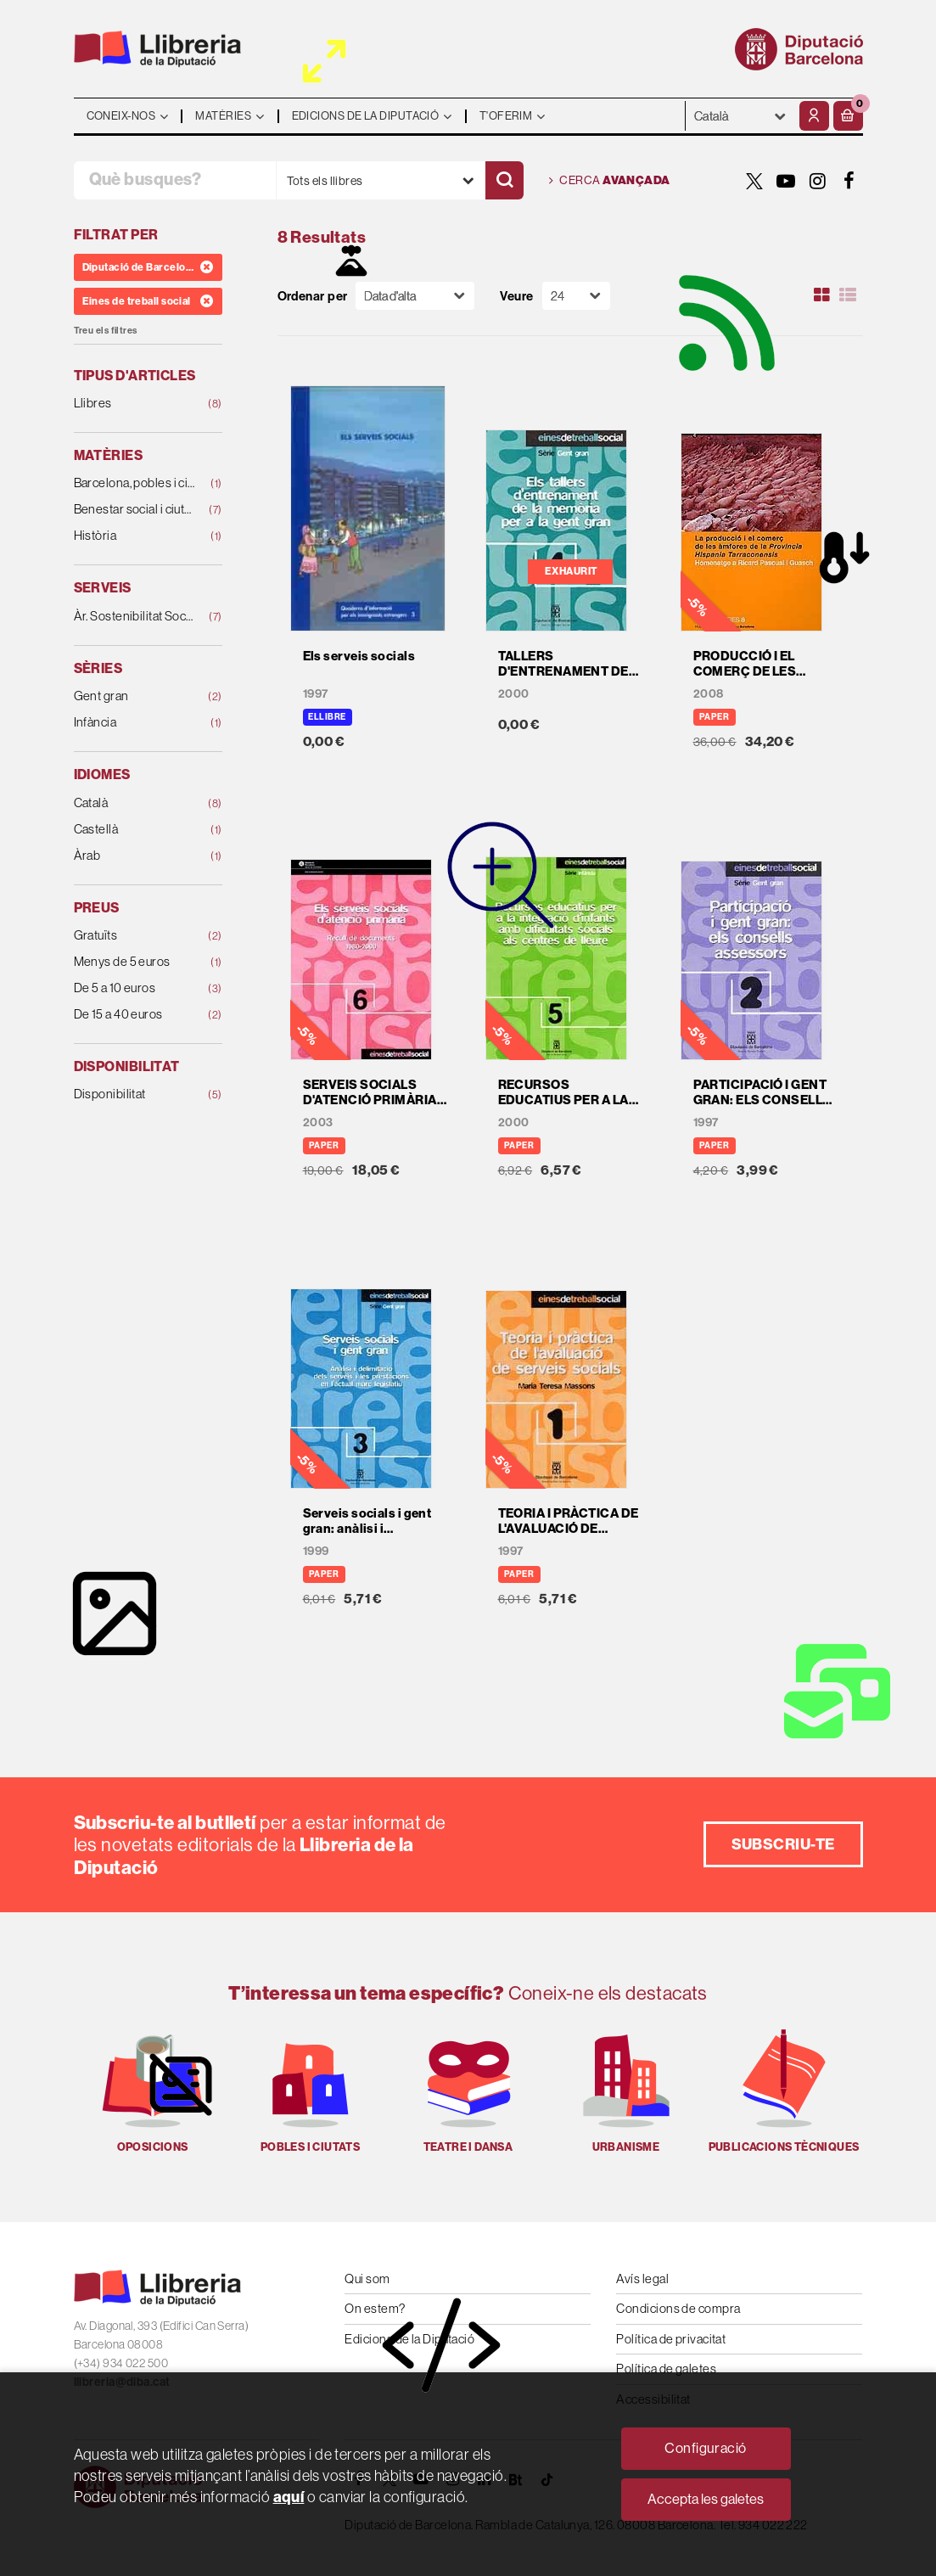  What do you see at coordinates (115, 1614) in the screenshot?
I see `view image or photo` at bounding box center [115, 1614].